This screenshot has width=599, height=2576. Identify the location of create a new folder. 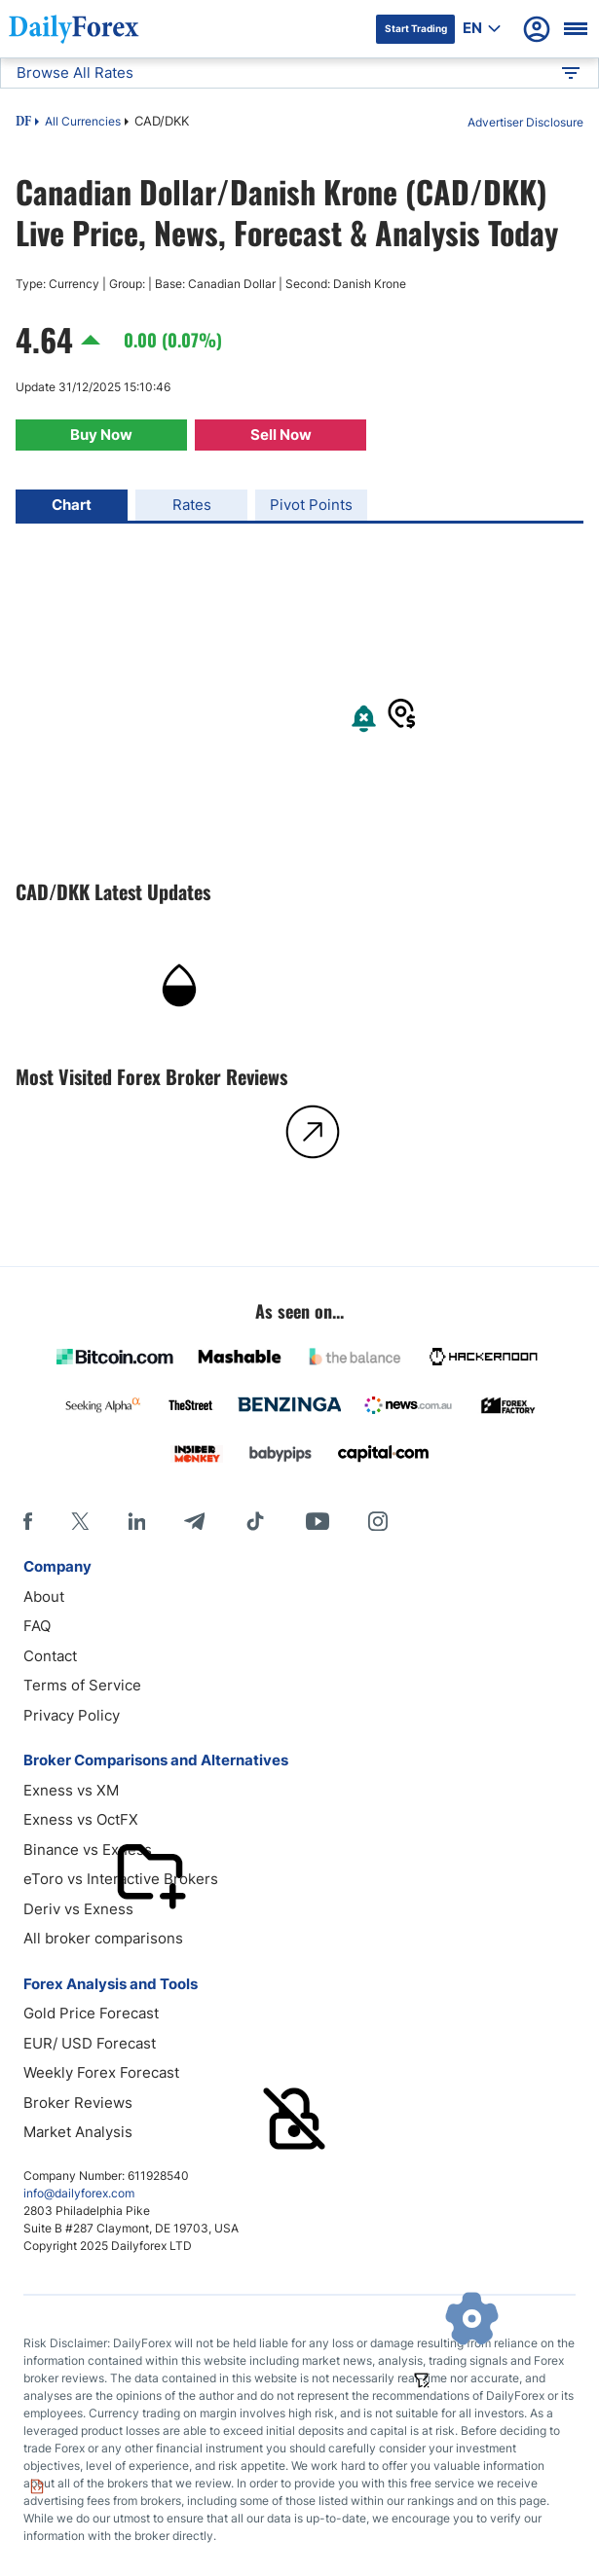
(150, 1873).